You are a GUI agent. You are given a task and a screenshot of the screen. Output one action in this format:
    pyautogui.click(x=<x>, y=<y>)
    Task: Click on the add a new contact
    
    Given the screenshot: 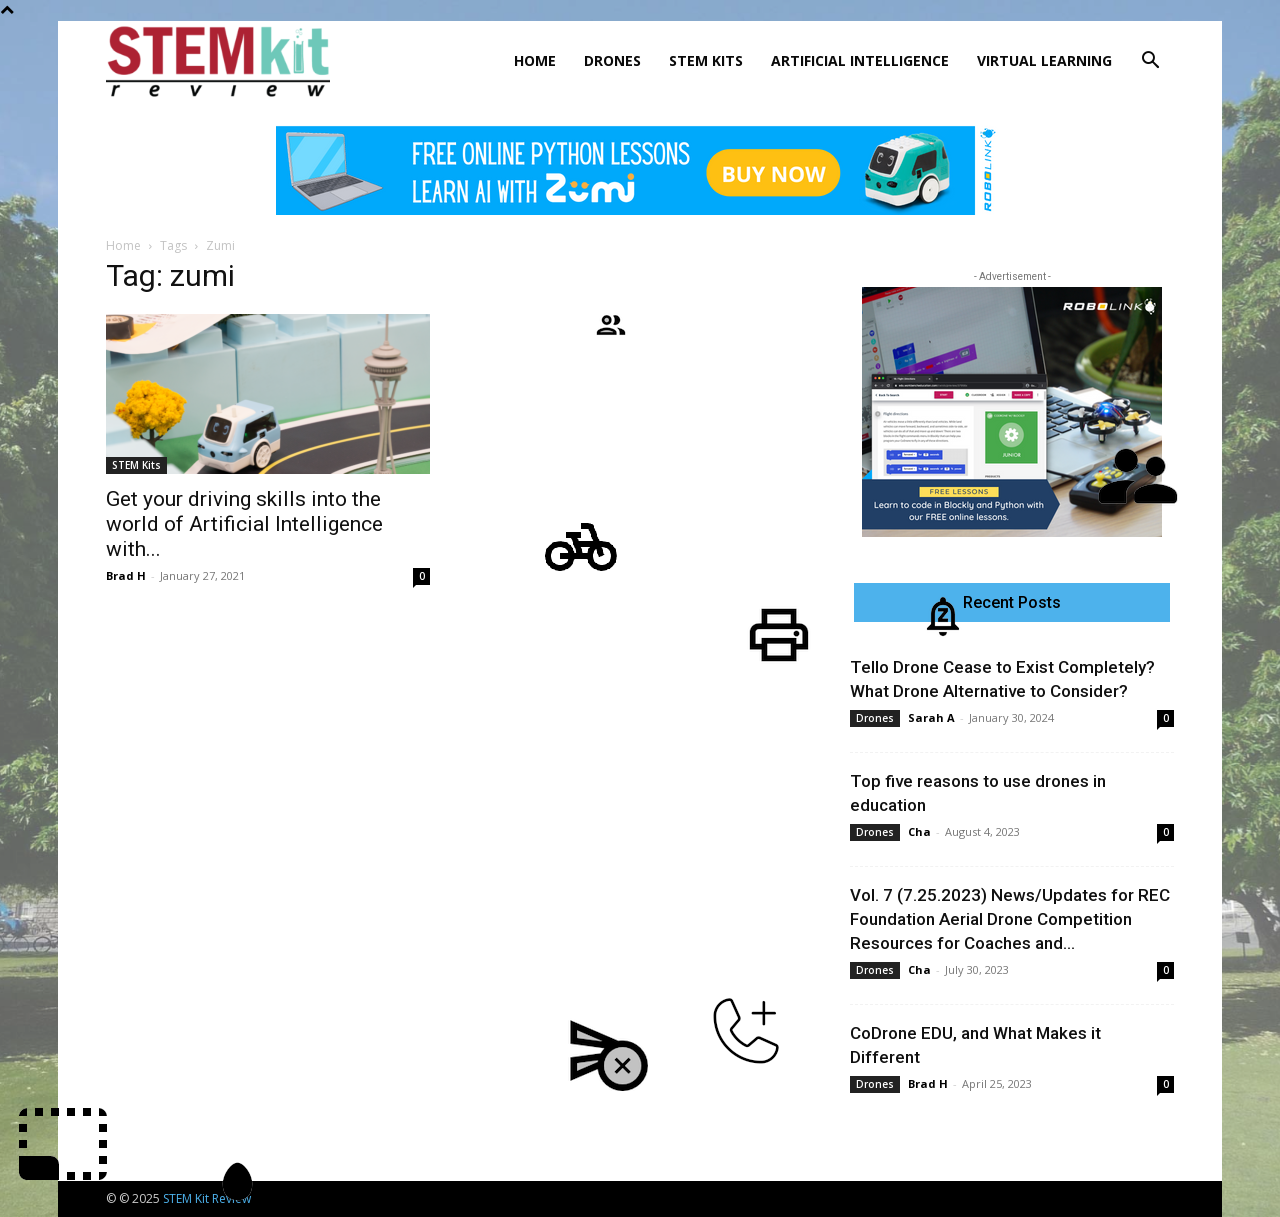 What is the action you would take?
    pyautogui.click(x=747, y=1029)
    